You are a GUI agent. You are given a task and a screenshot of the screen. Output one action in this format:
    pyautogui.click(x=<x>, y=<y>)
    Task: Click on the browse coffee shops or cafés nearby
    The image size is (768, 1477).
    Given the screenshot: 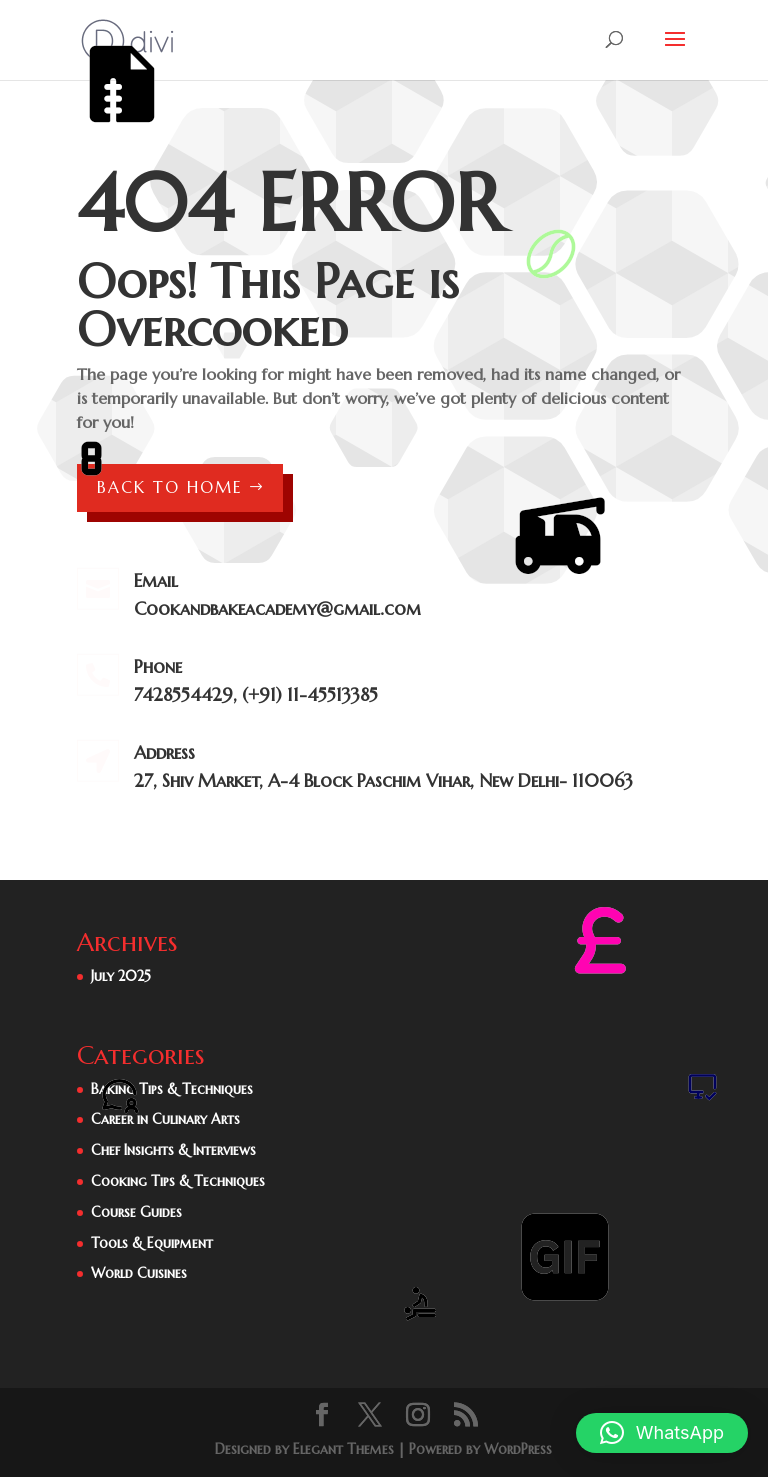 What is the action you would take?
    pyautogui.click(x=551, y=254)
    